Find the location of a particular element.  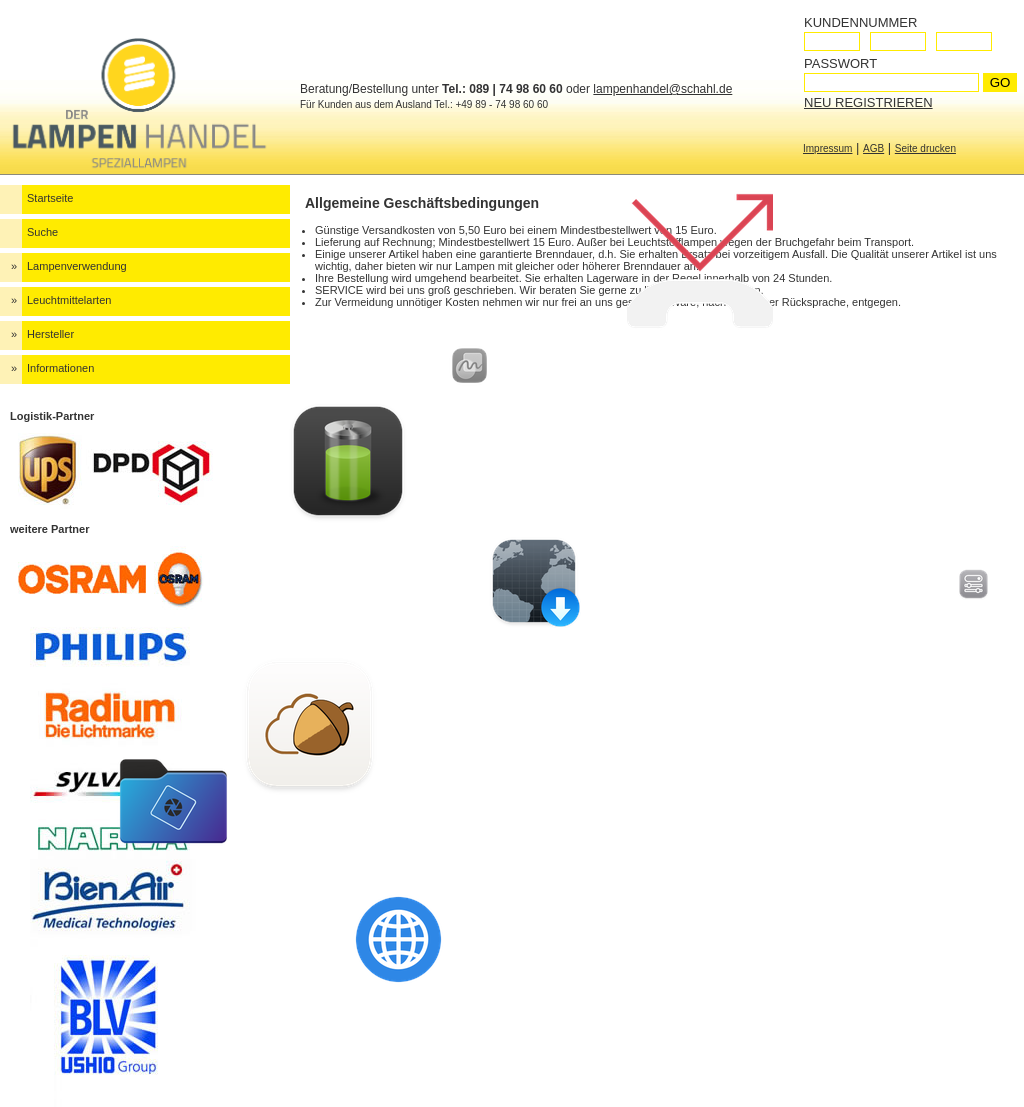

folder containing adobe photoshop elements files is located at coordinates (173, 804).